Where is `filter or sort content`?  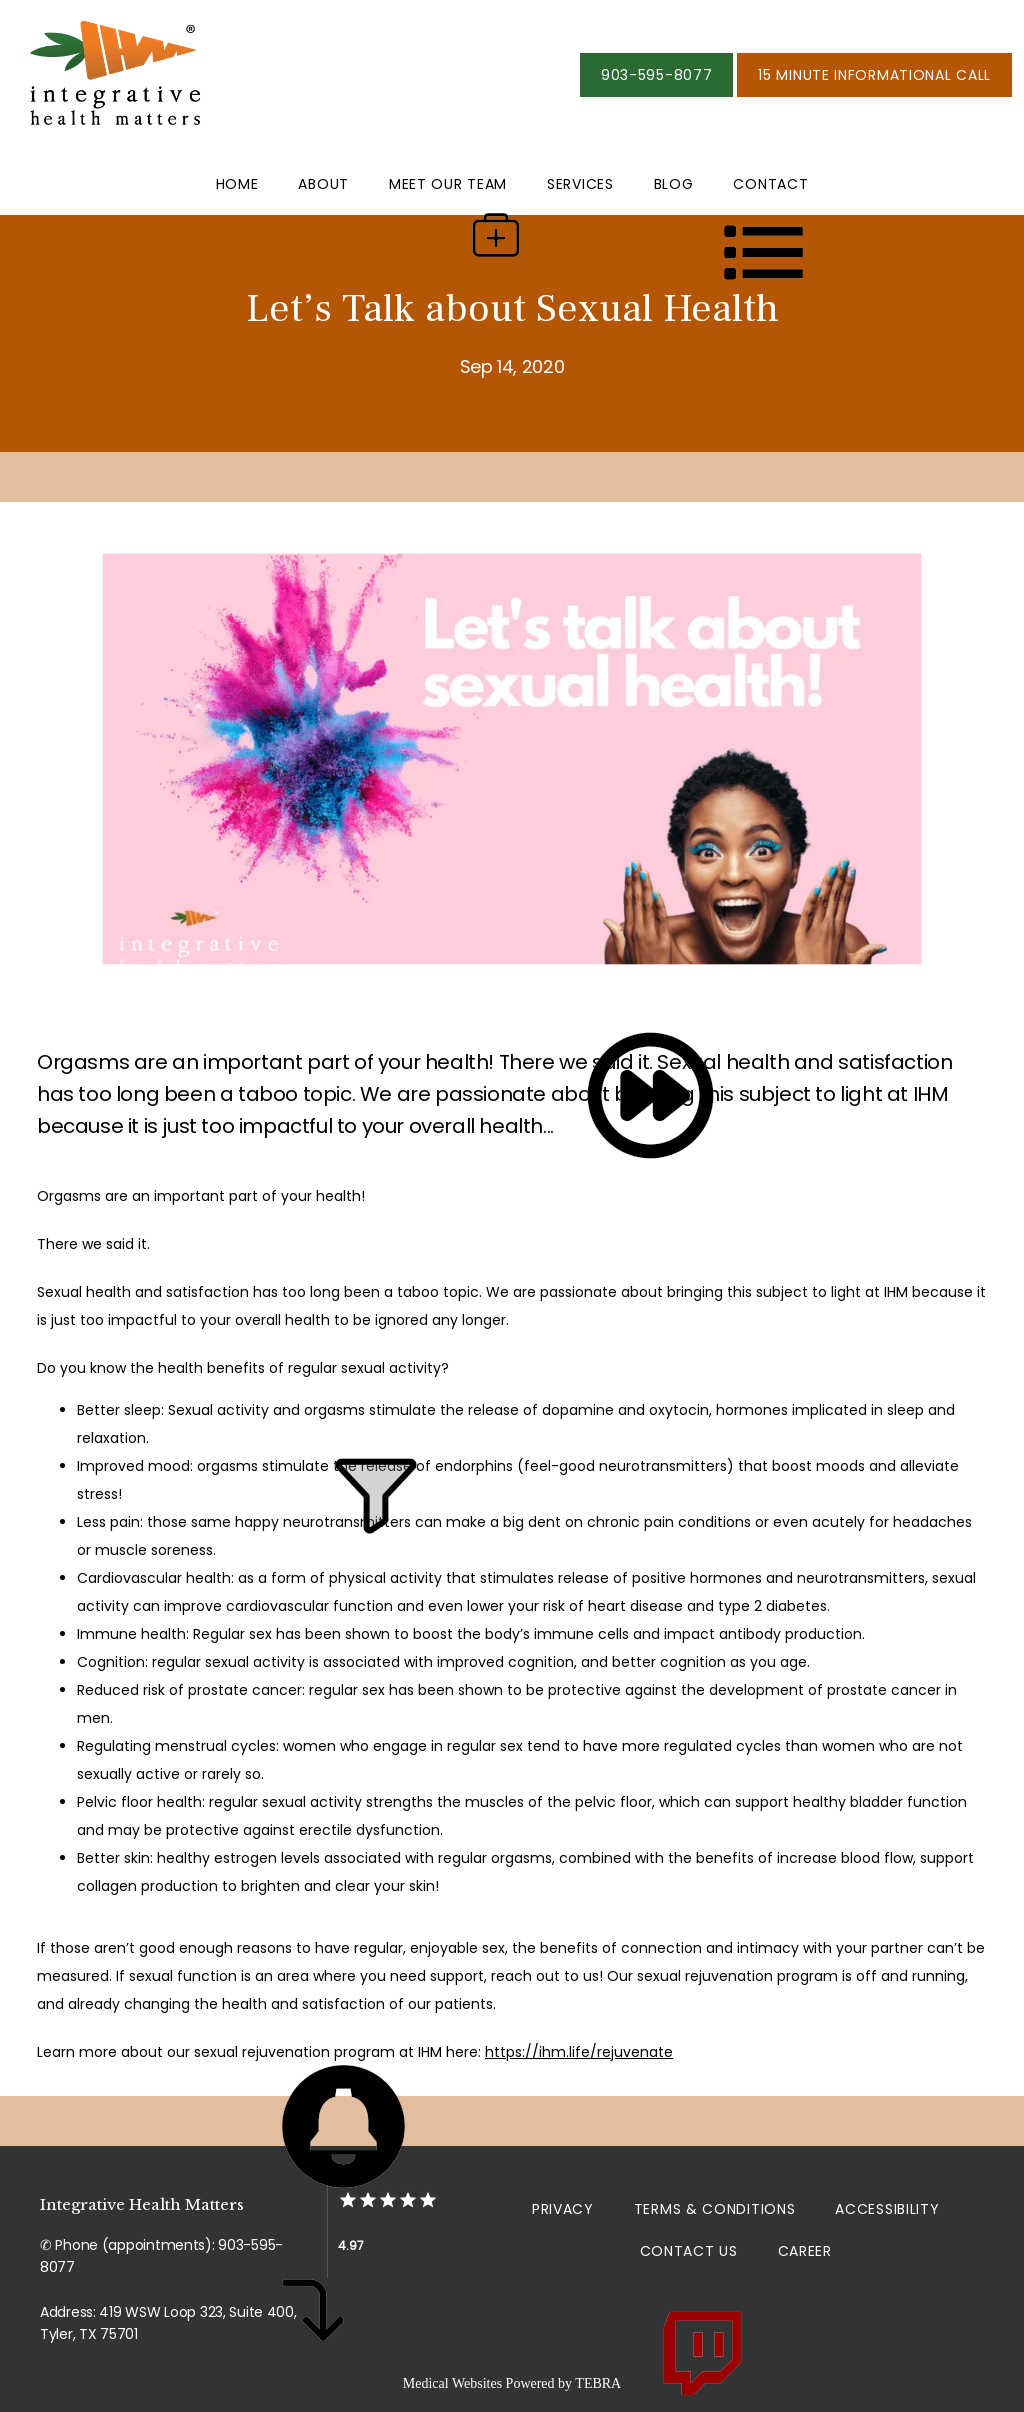
filter or sort content is located at coordinates (376, 1493).